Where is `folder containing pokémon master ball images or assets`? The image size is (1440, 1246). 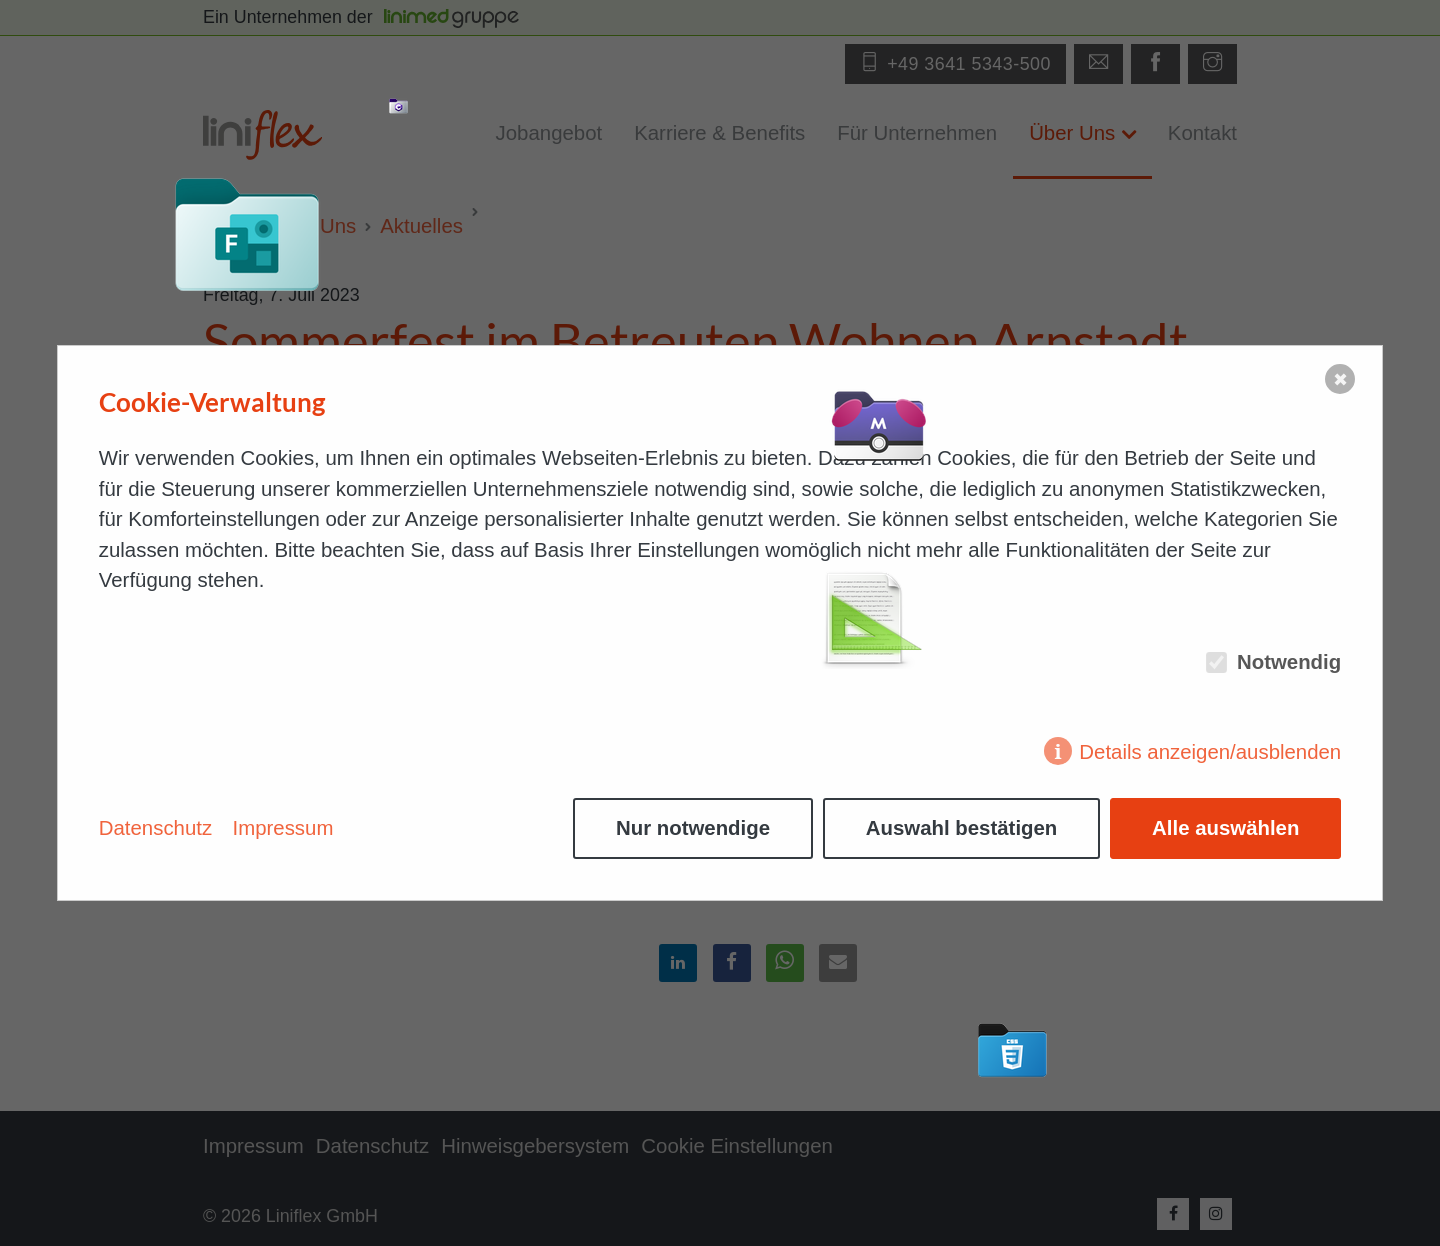 folder containing pokémon master ball images or assets is located at coordinates (878, 428).